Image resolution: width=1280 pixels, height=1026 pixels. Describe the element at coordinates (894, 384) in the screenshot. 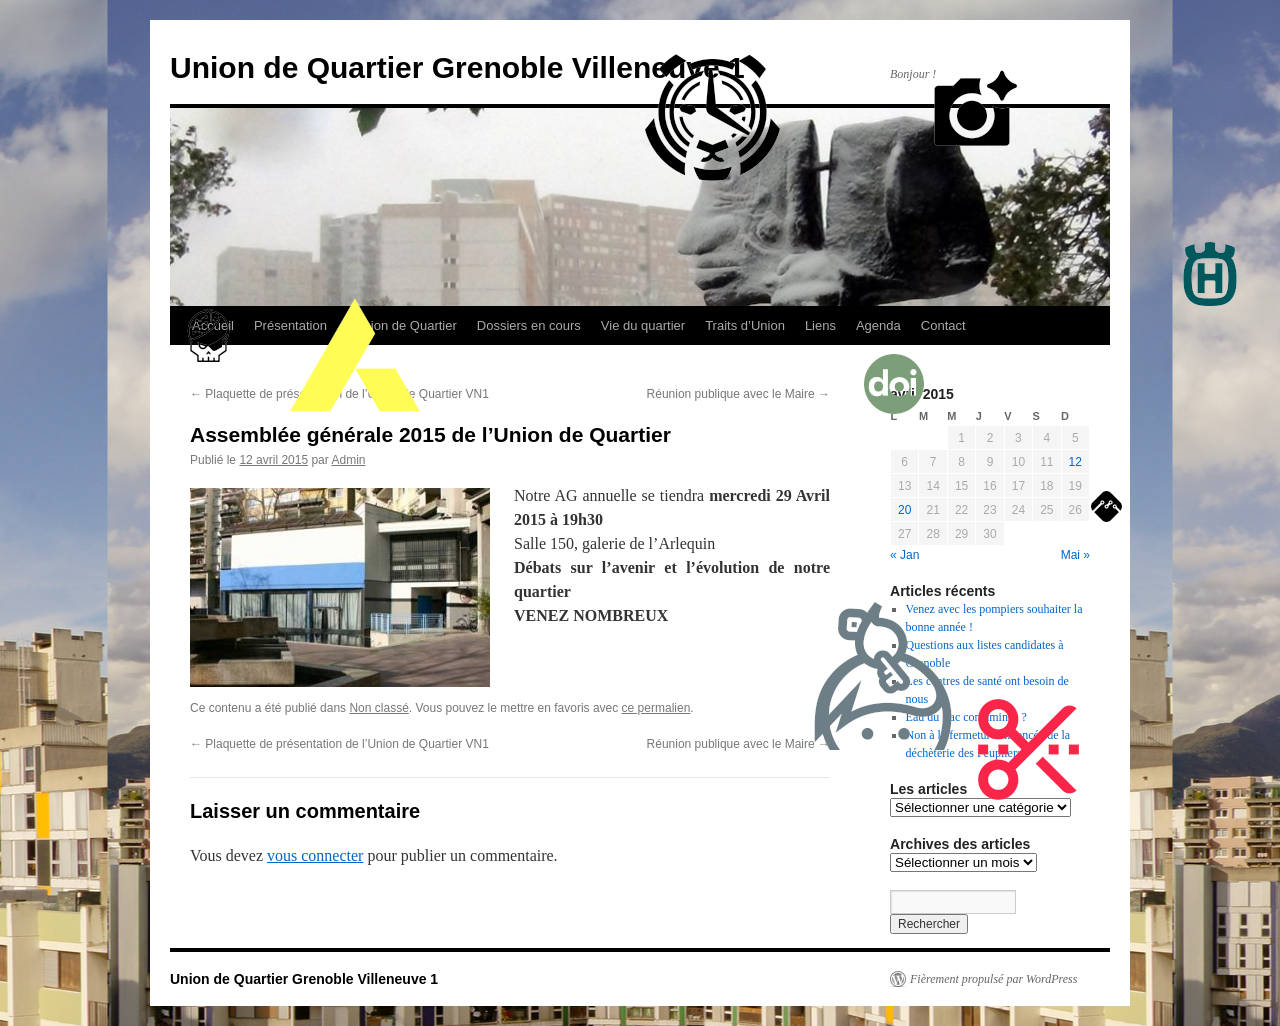

I see `digital object identifier (DOI) logo` at that location.